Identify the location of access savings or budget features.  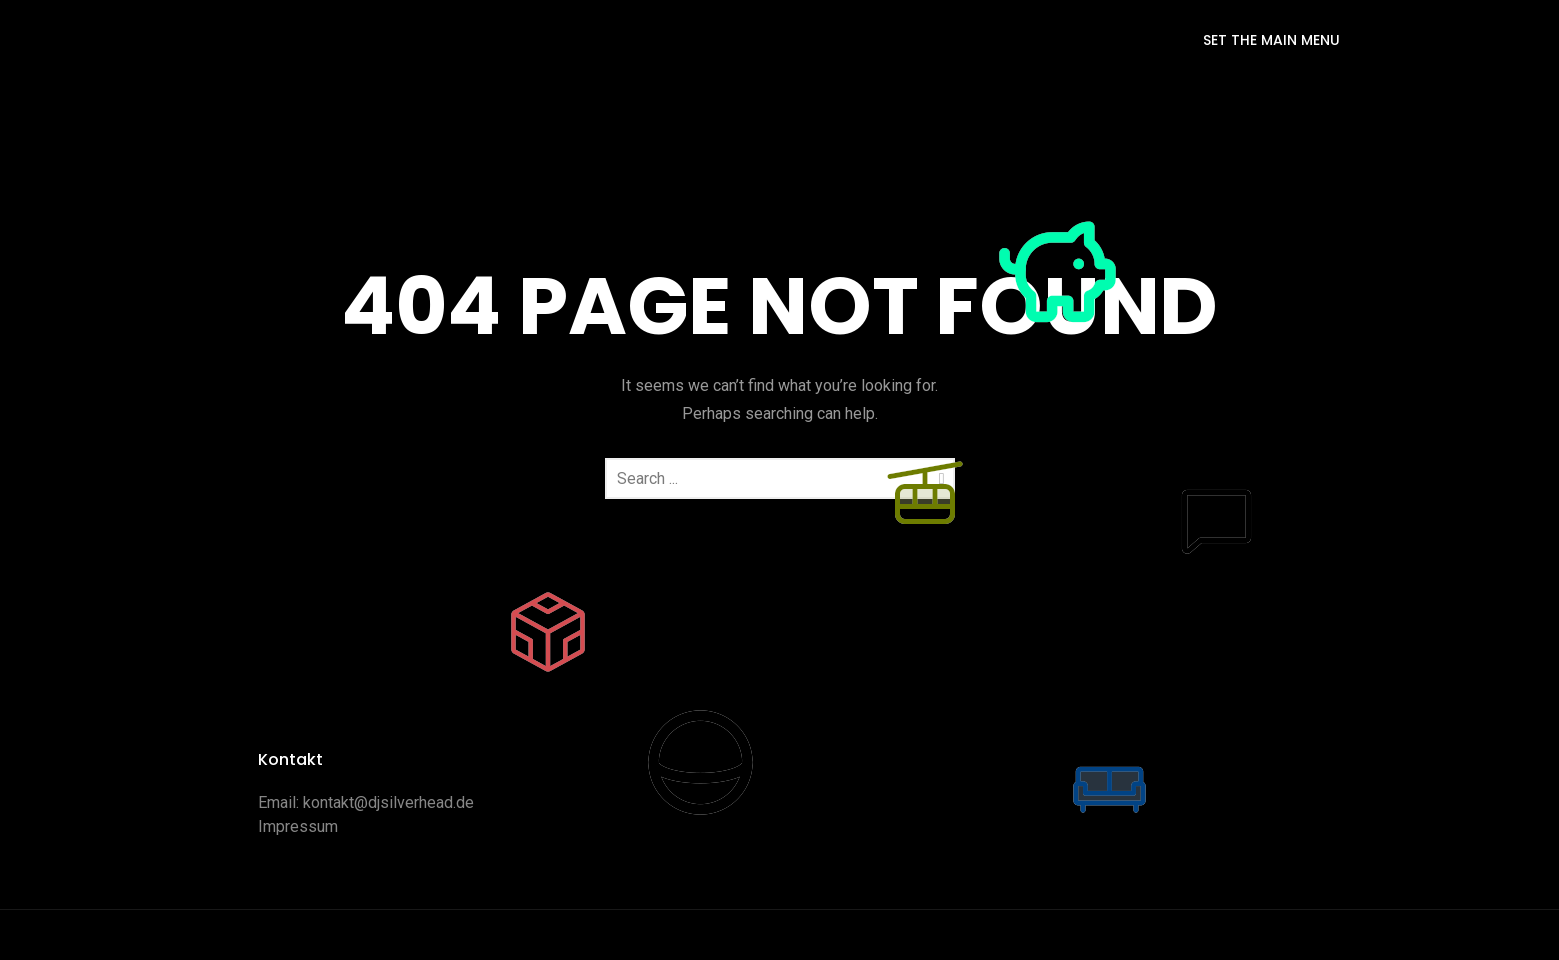
(1057, 274).